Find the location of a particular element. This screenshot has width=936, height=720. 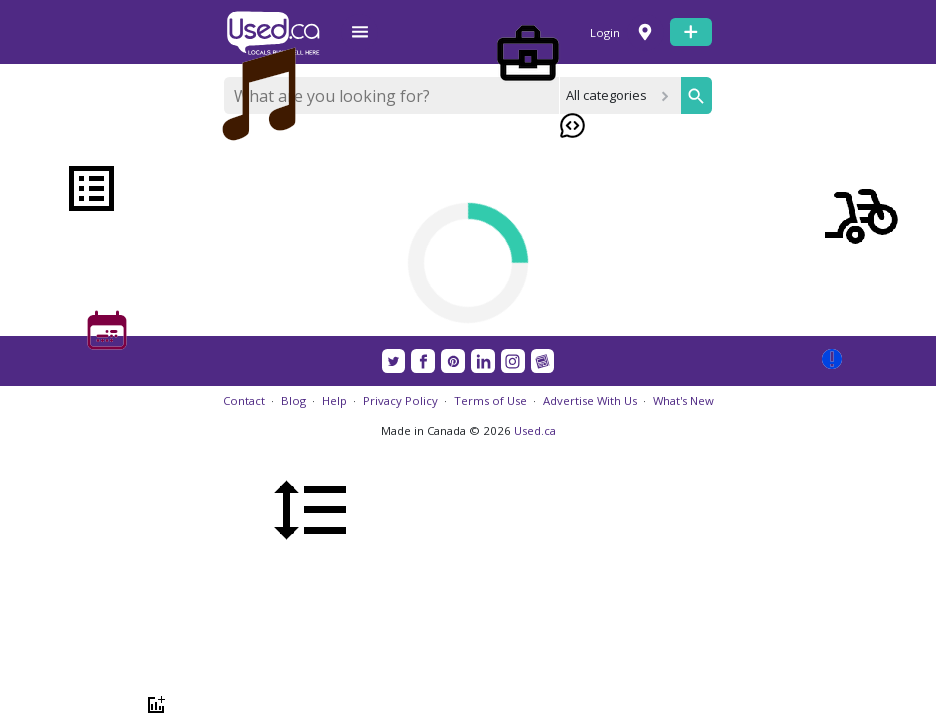

indicates an unsupported or invalid breakpoint in the debugger is located at coordinates (832, 359).